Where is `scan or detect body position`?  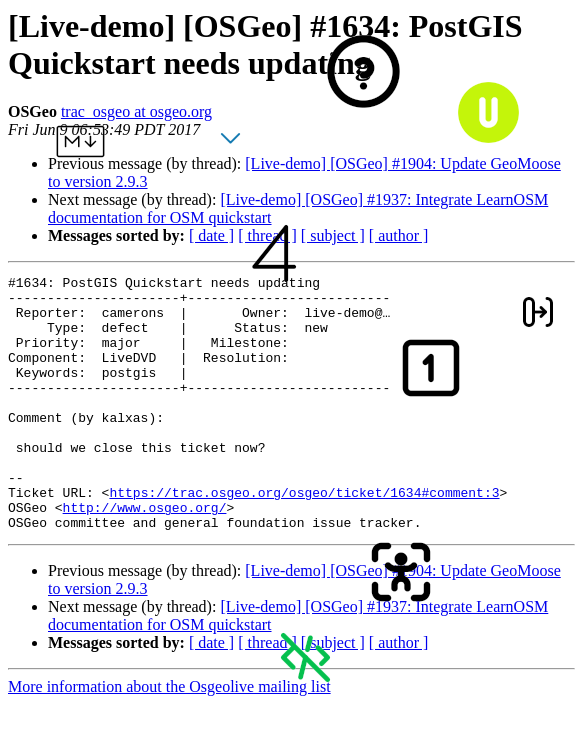
scan or detect body position is located at coordinates (401, 572).